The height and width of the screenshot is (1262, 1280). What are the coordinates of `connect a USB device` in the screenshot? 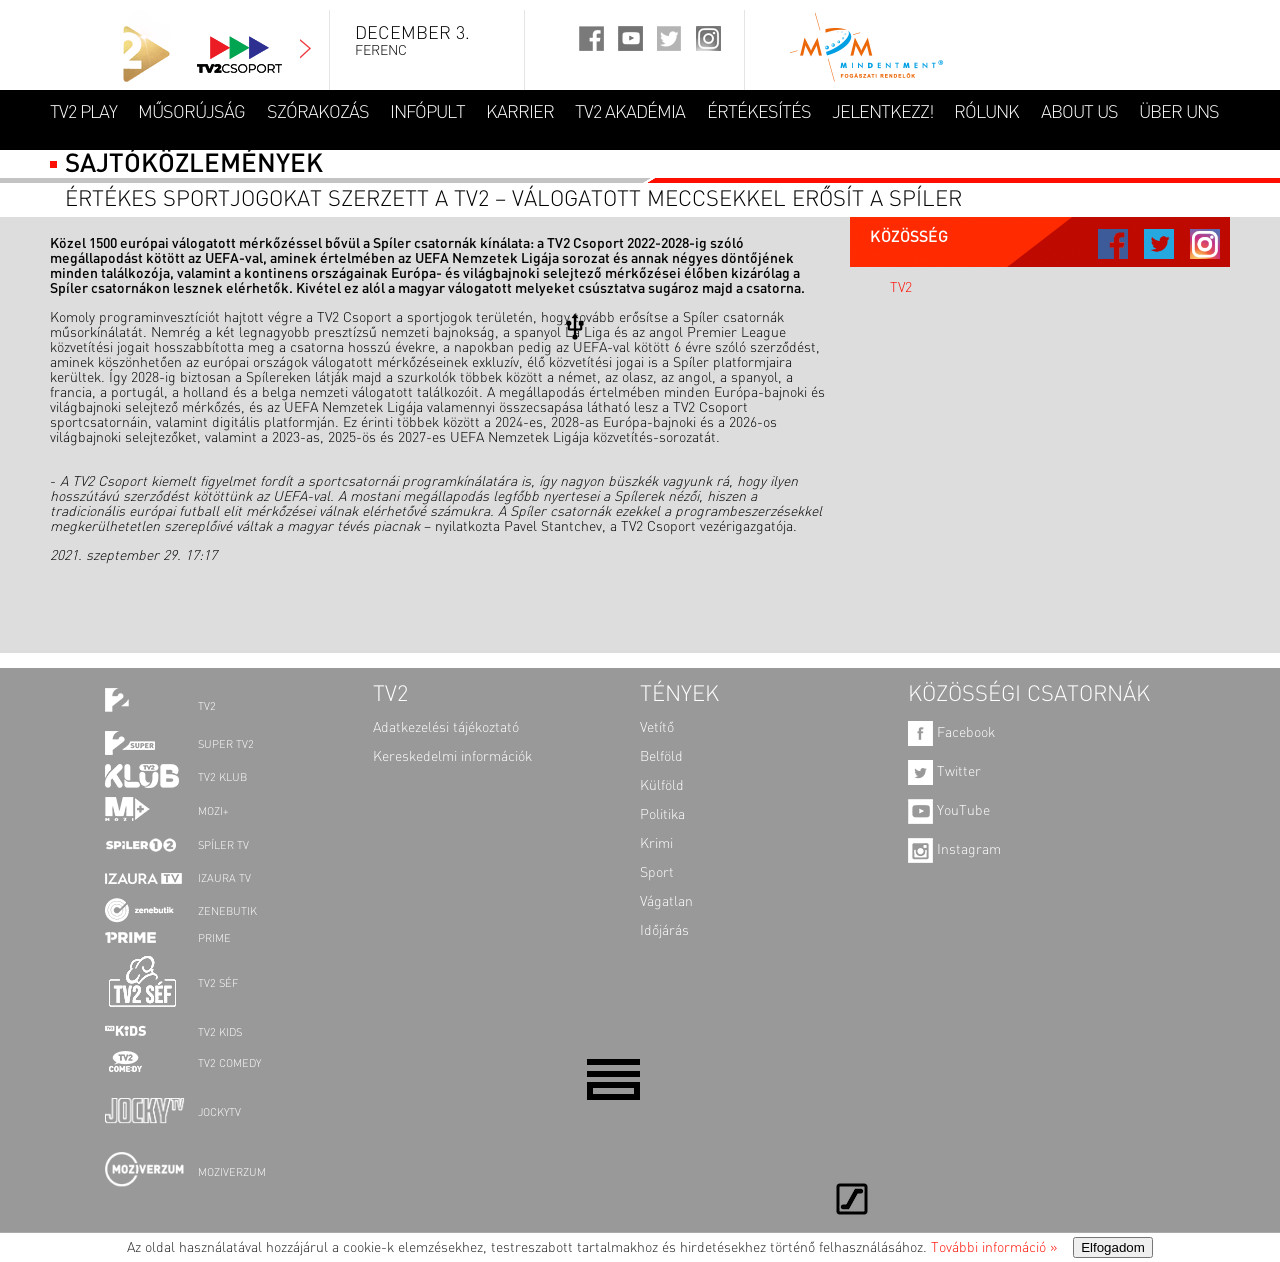 It's located at (575, 327).